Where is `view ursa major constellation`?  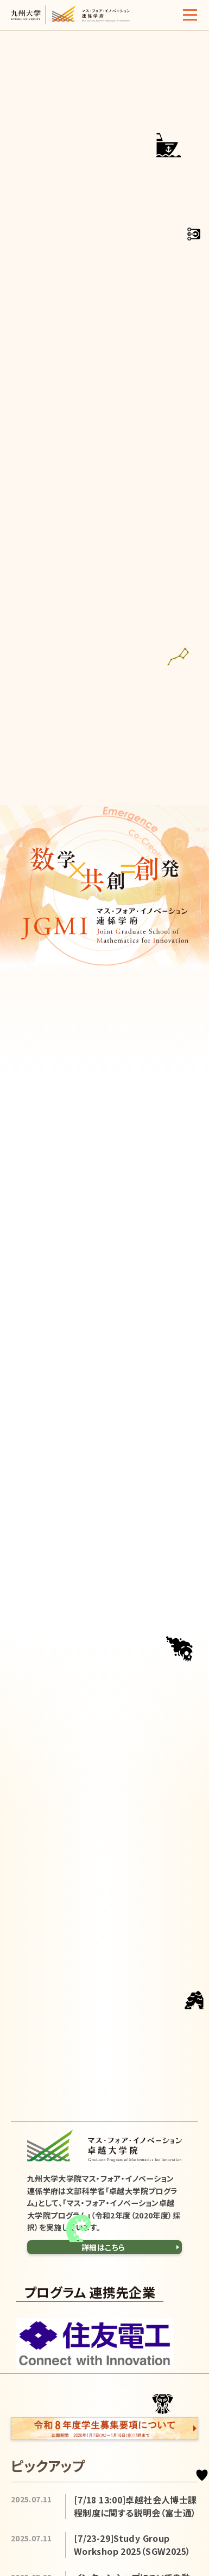
view ursa major constellation is located at coordinates (178, 657).